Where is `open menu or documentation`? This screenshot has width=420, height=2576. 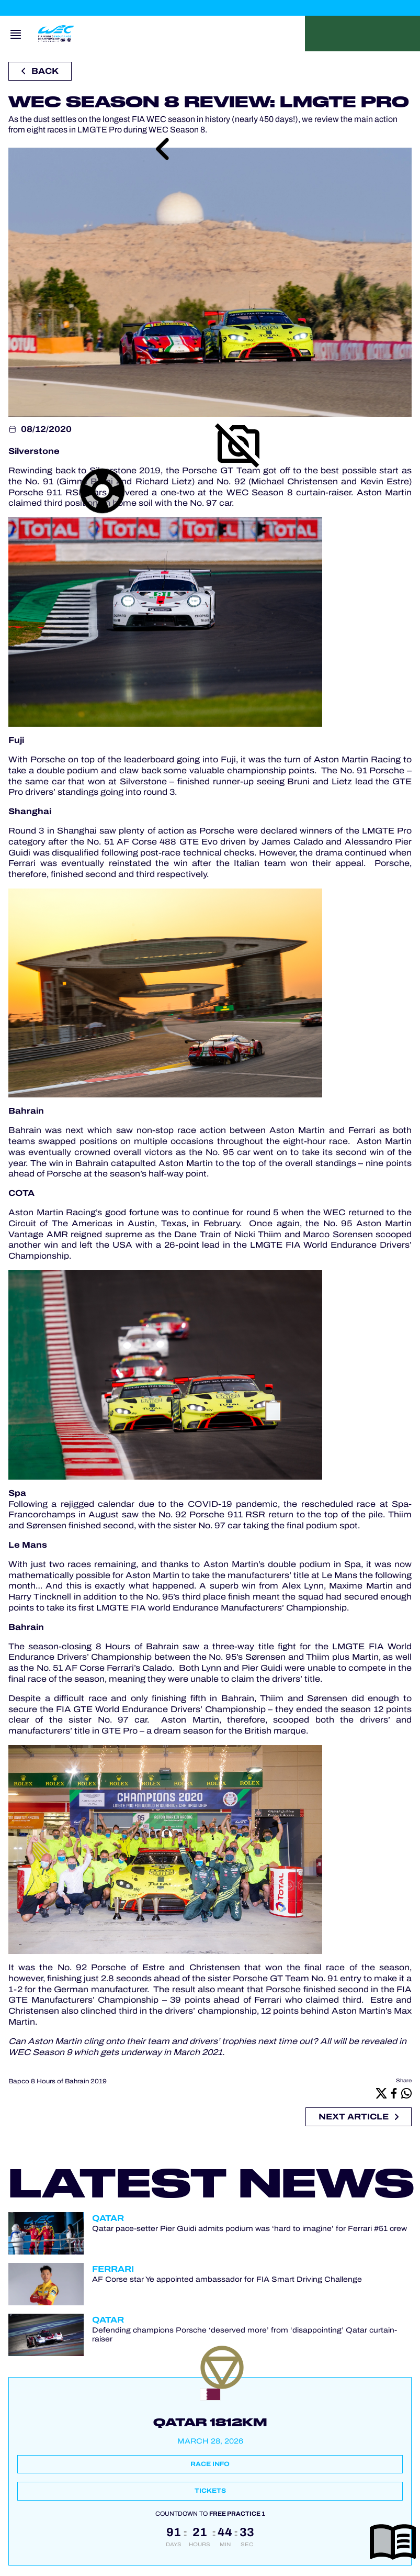
open menu or documentation is located at coordinates (393, 2540).